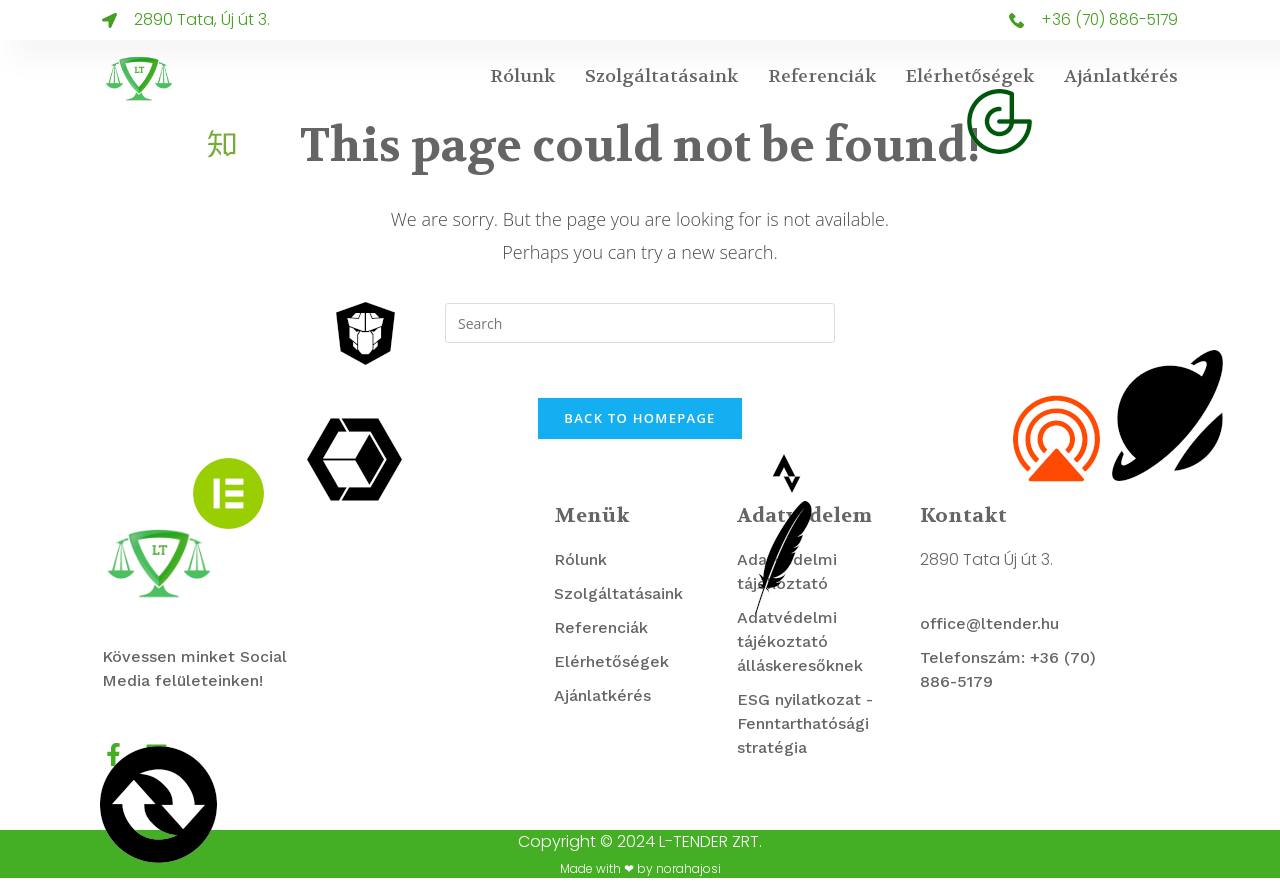  What do you see at coordinates (786, 473) in the screenshot?
I see `open the Strava app` at bounding box center [786, 473].